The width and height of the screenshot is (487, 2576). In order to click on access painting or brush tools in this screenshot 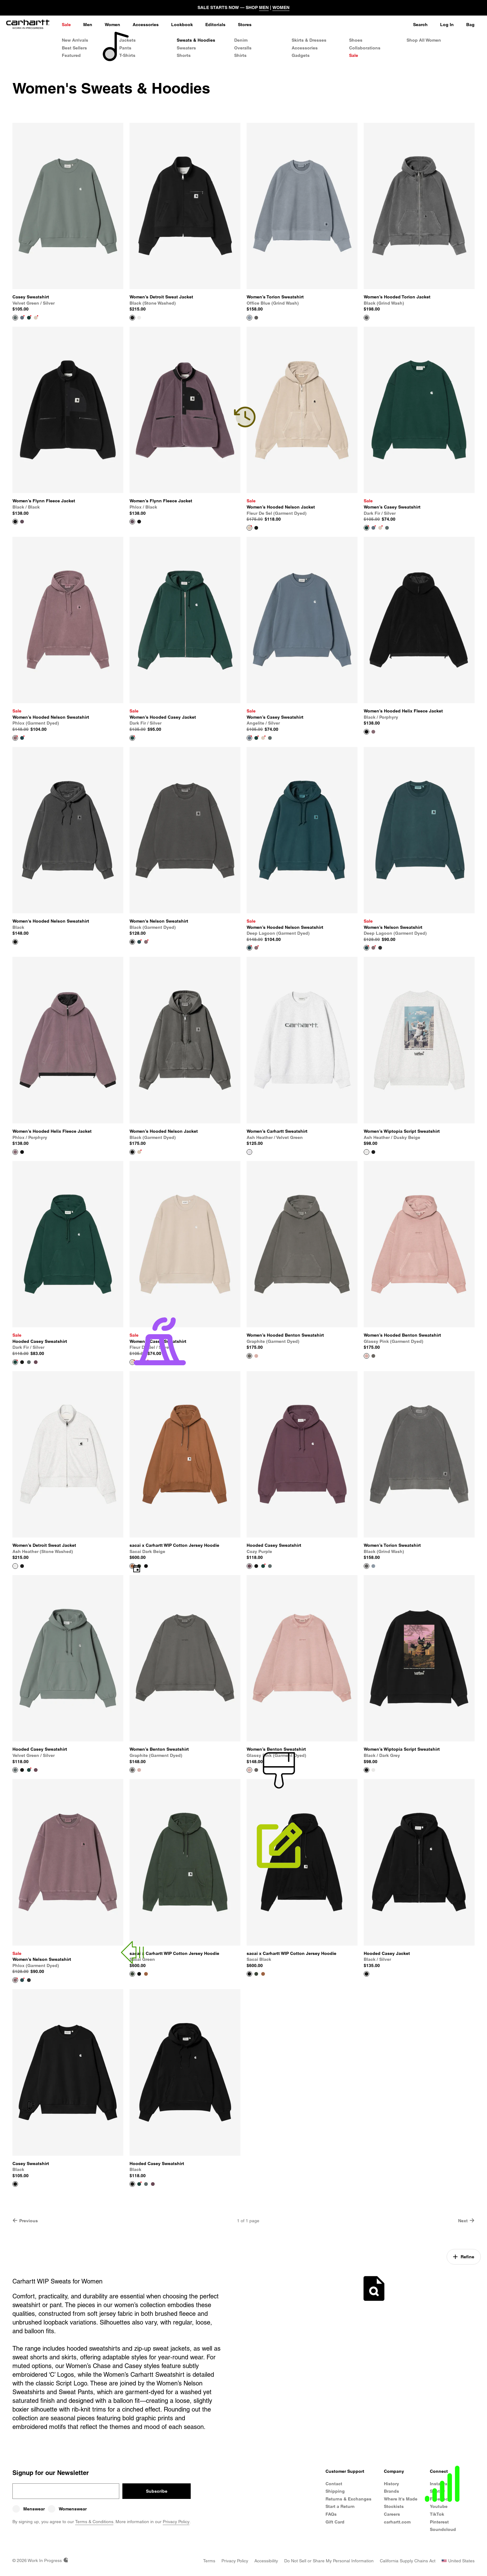, I will do `click(279, 1770)`.